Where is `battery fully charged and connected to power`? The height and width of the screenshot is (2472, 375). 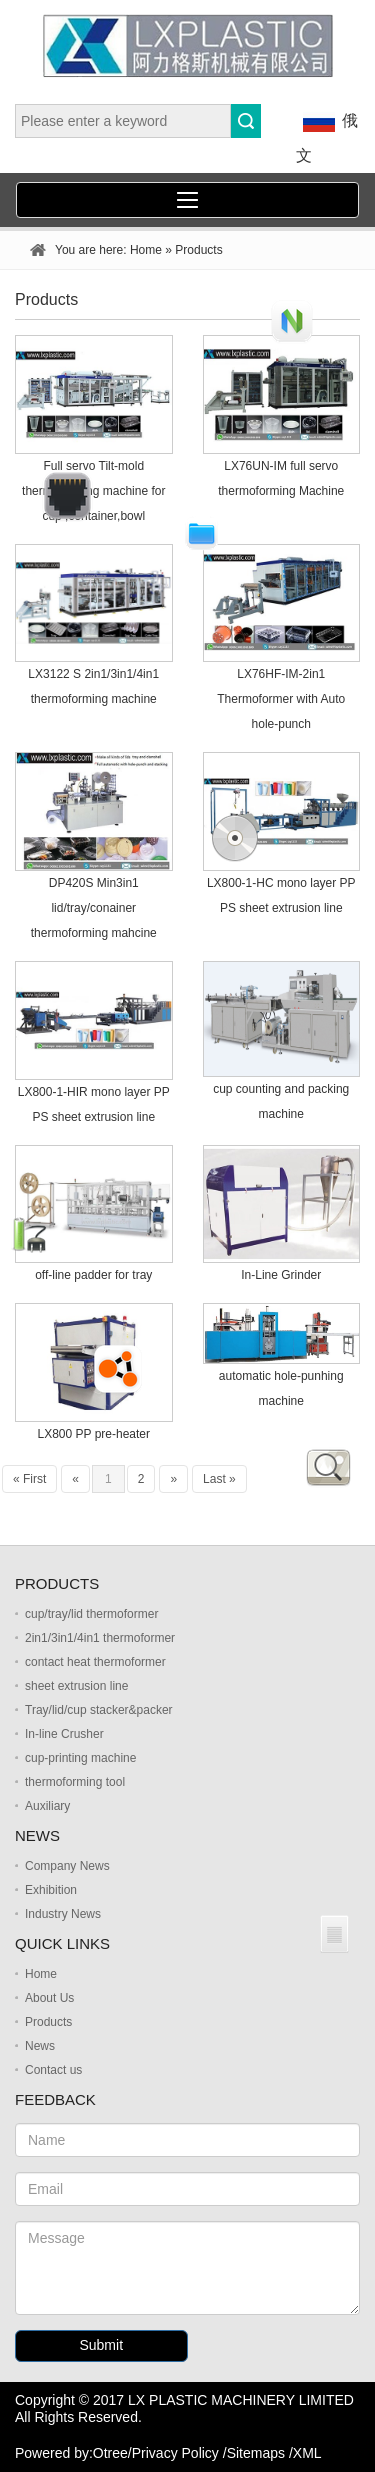 battery fully charged and connected to power is located at coordinates (28, 1234).